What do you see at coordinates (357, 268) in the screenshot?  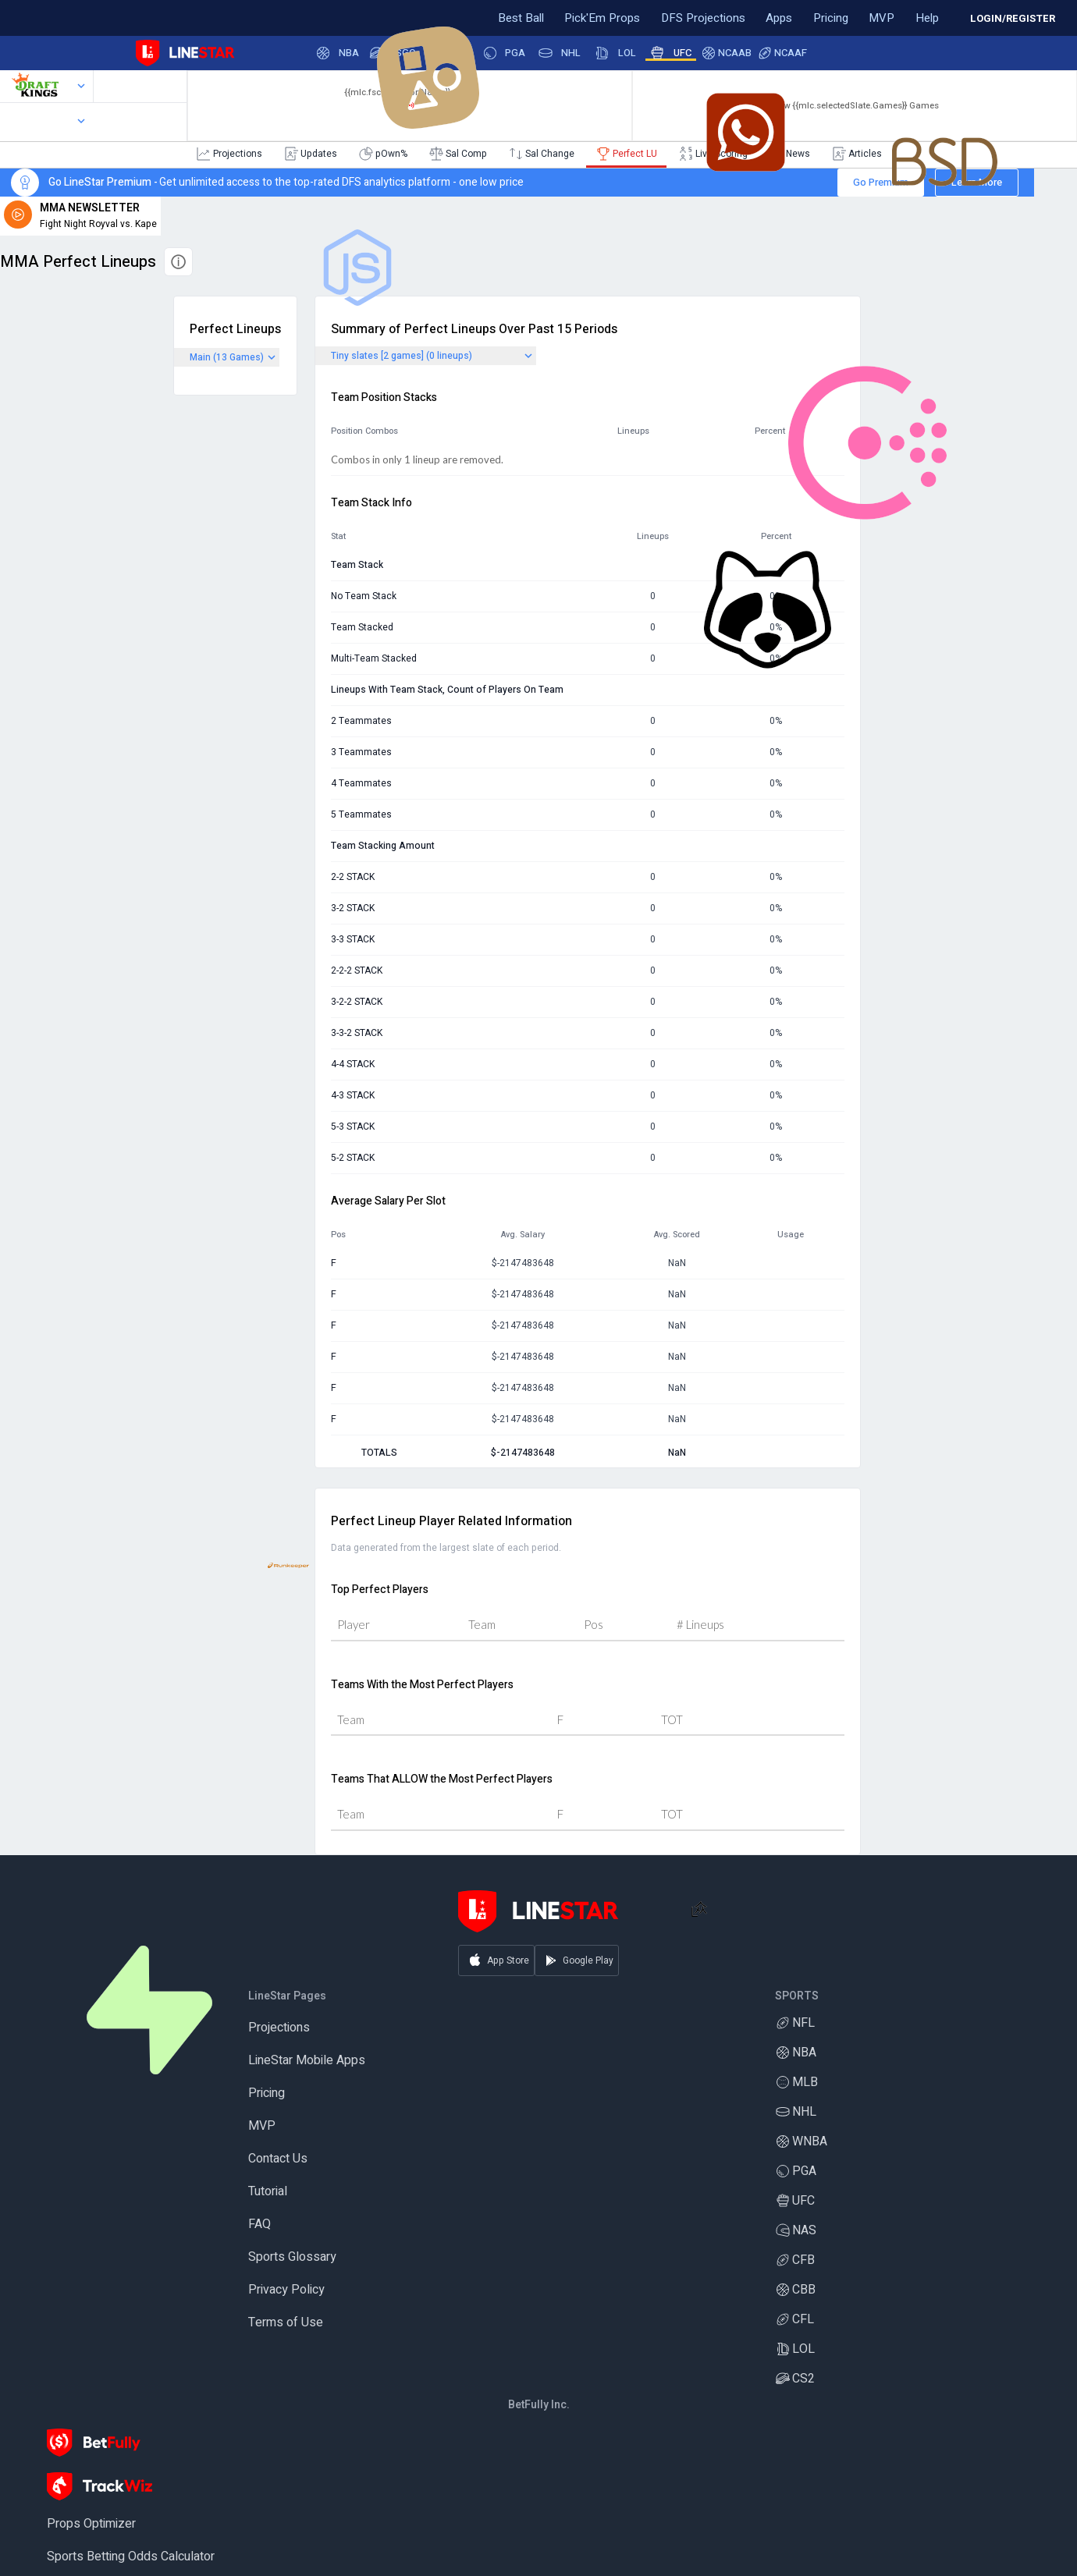 I see `Node.js runtime environment logo` at bounding box center [357, 268].